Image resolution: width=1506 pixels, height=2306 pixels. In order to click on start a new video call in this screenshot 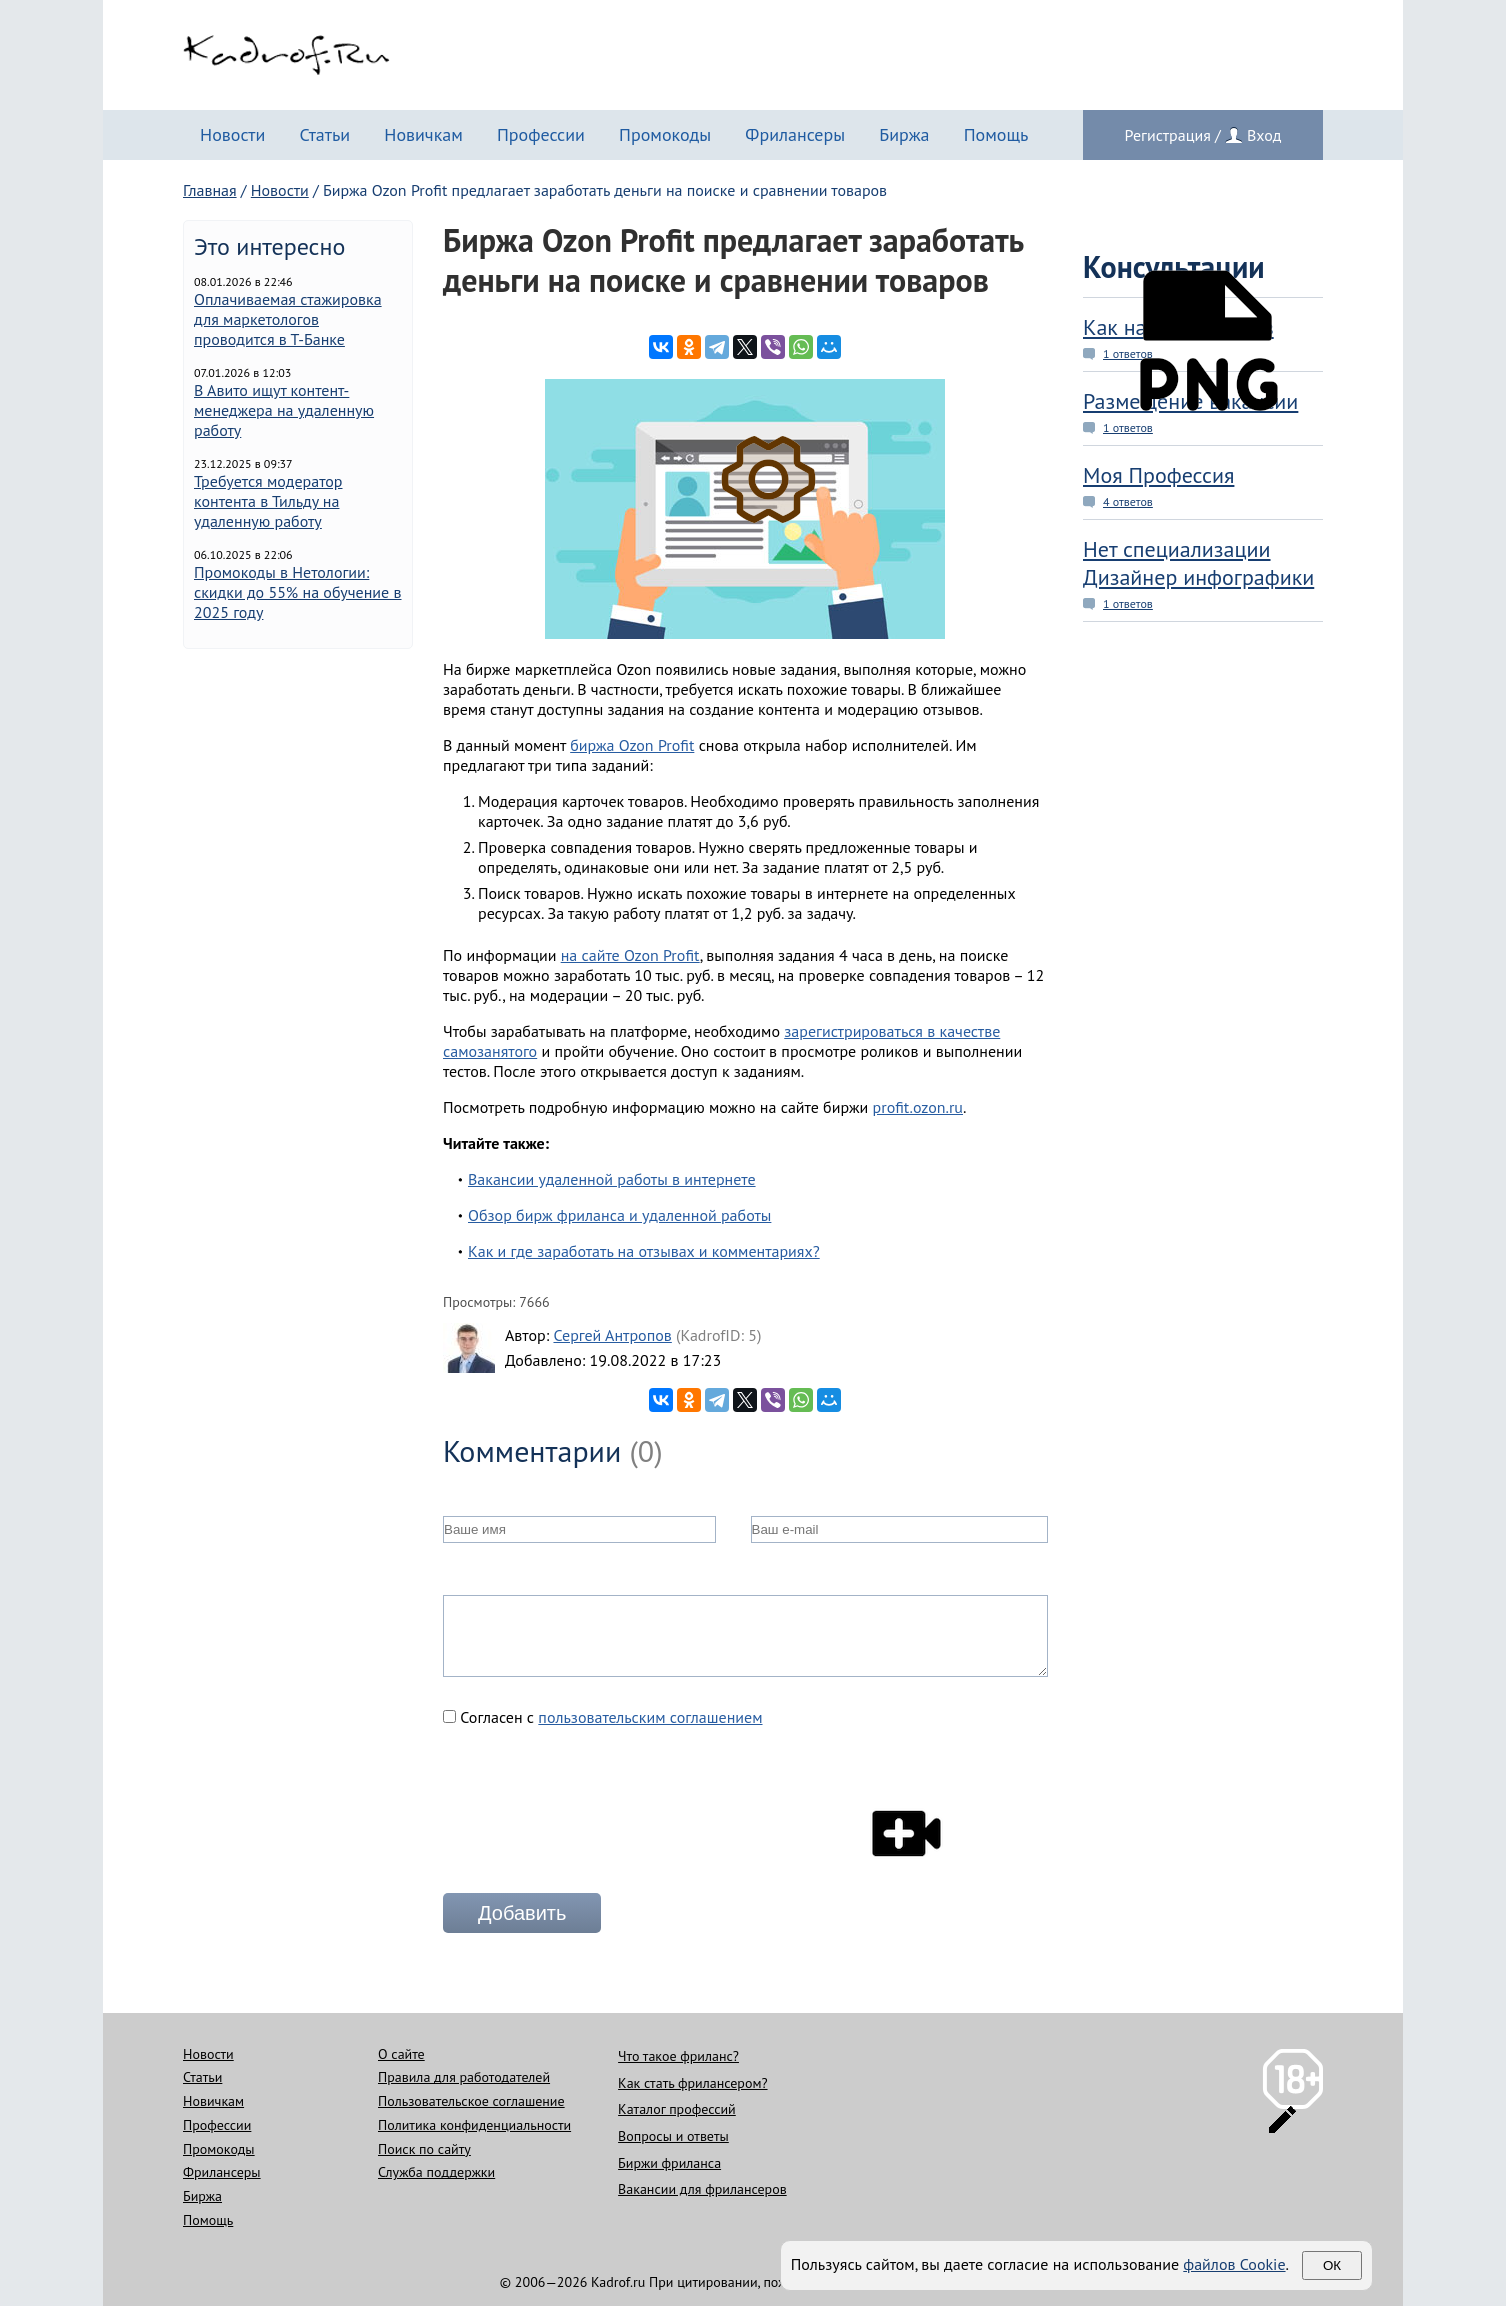, I will do `click(906, 1833)`.